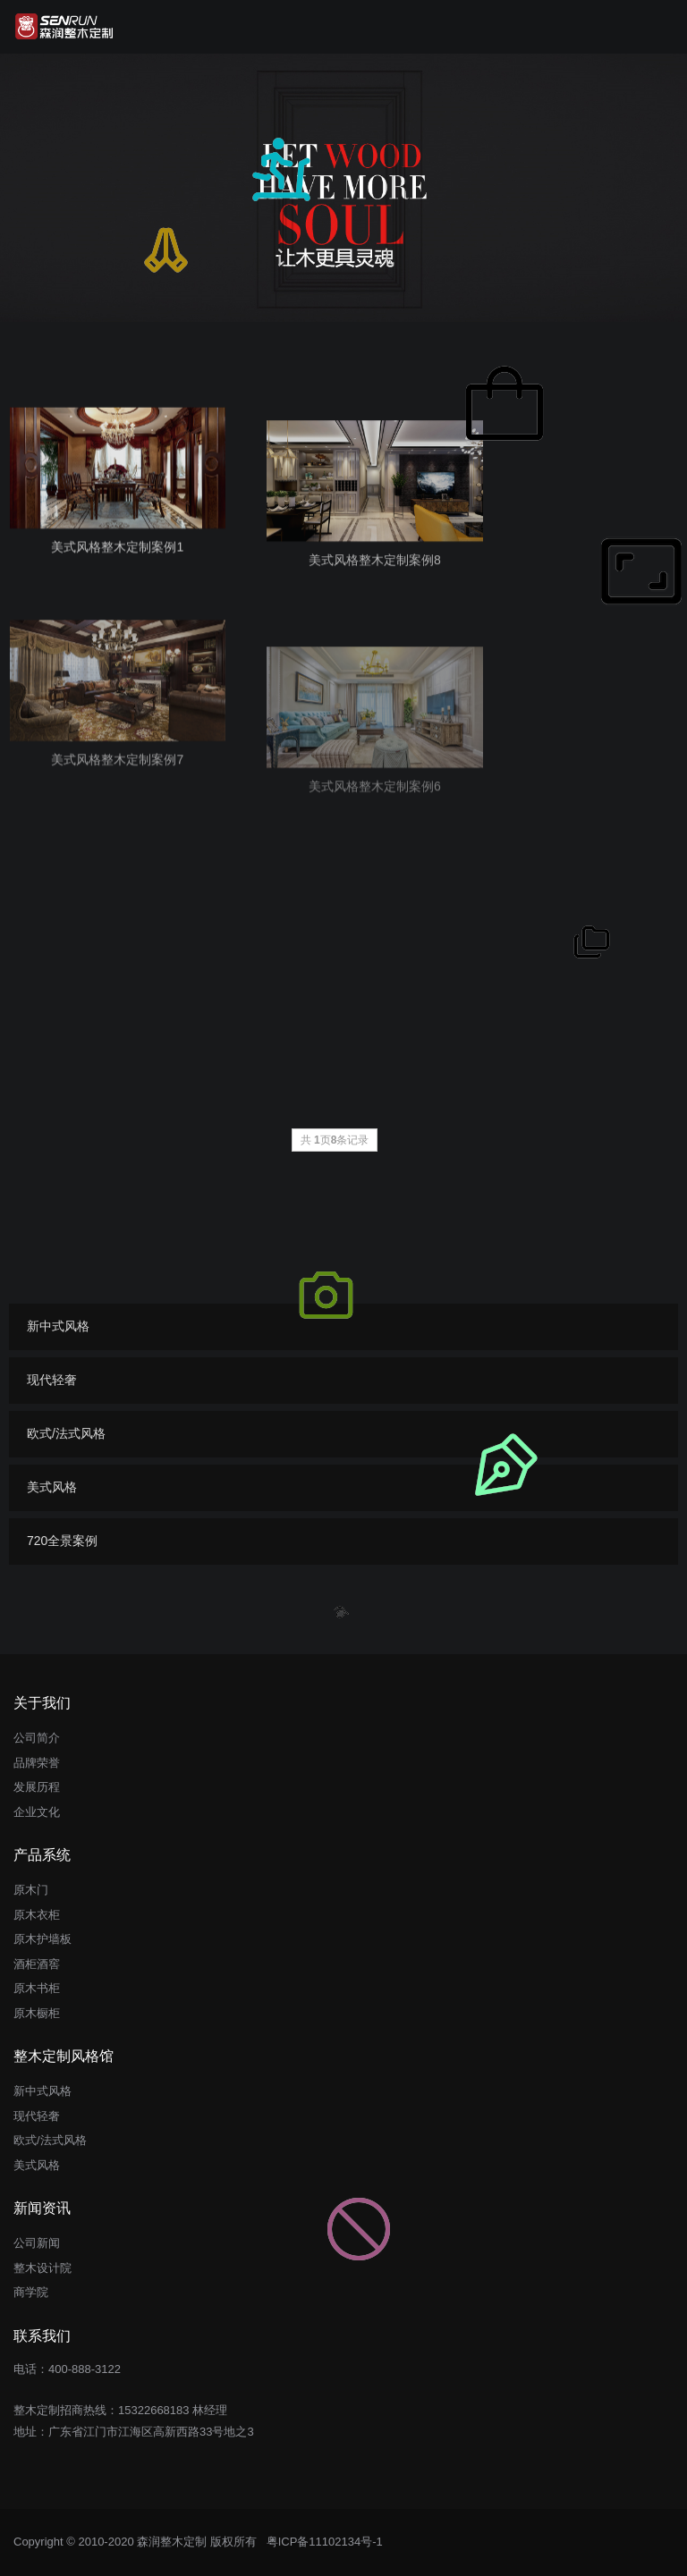  I want to click on activate freehand drawing or scribble mode, so click(341, 1612).